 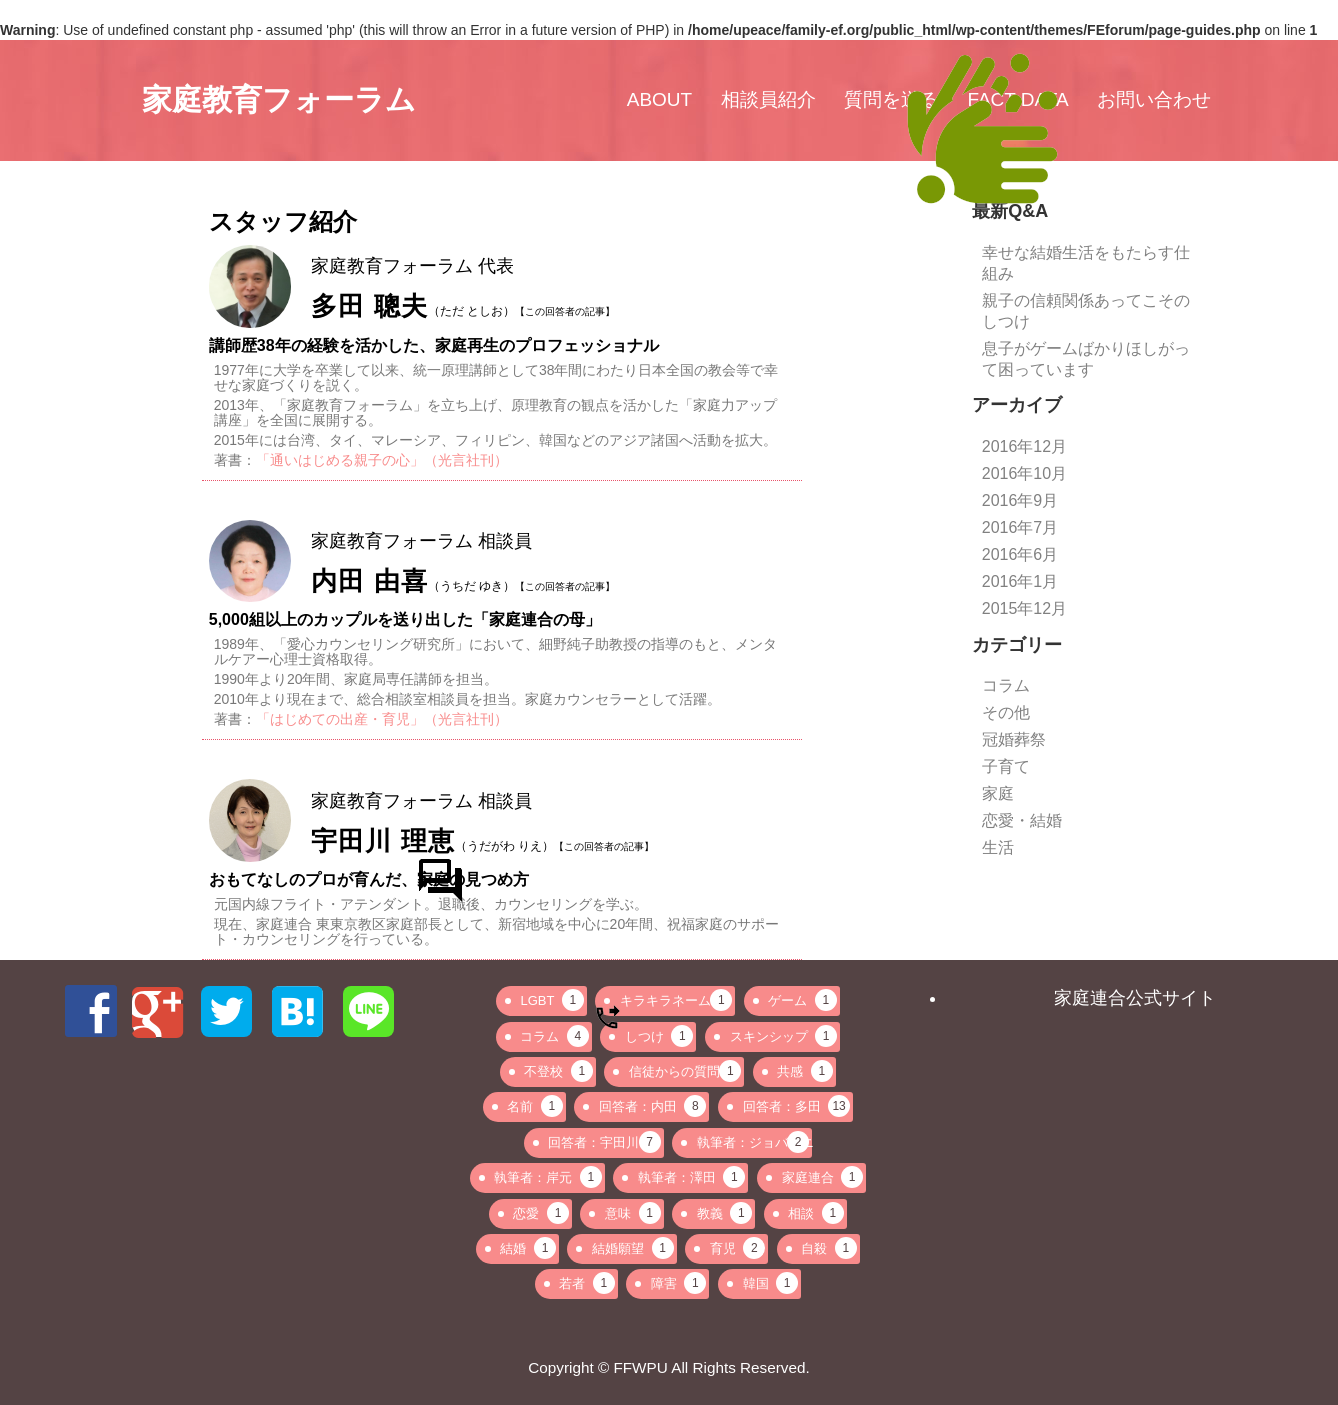 What do you see at coordinates (607, 1018) in the screenshot?
I see `call forwarding is enabled` at bounding box center [607, 1018].